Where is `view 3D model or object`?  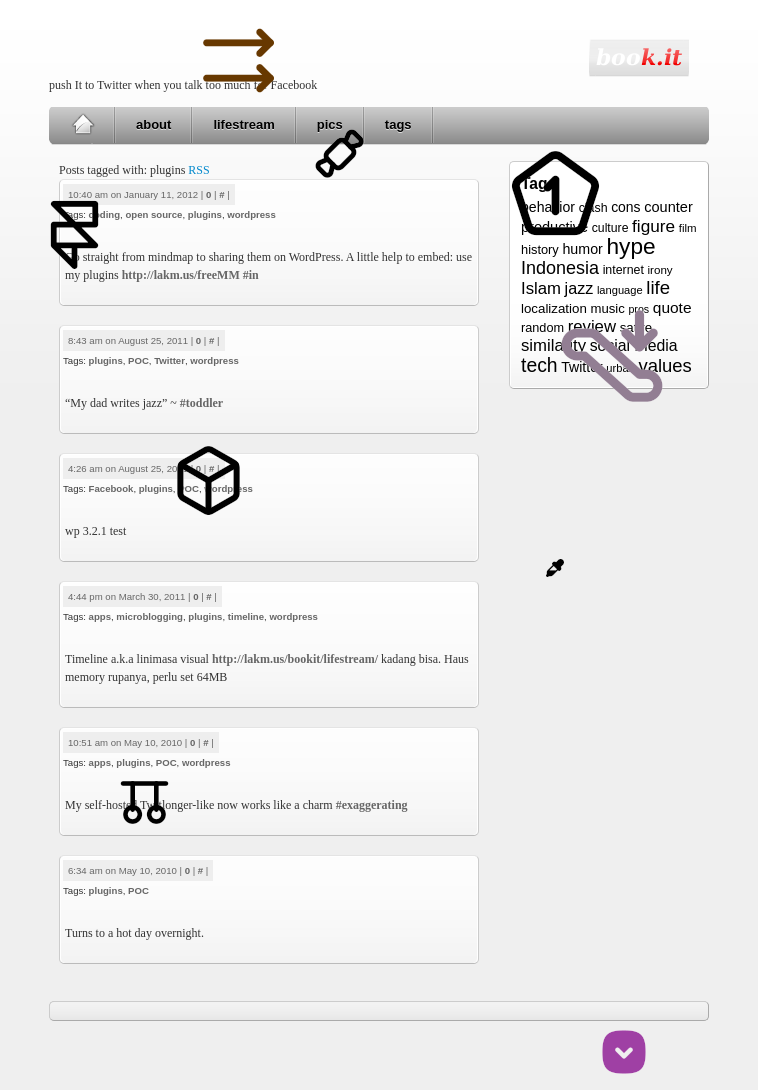 view 3D model or object is located at coordinates (208, 480).